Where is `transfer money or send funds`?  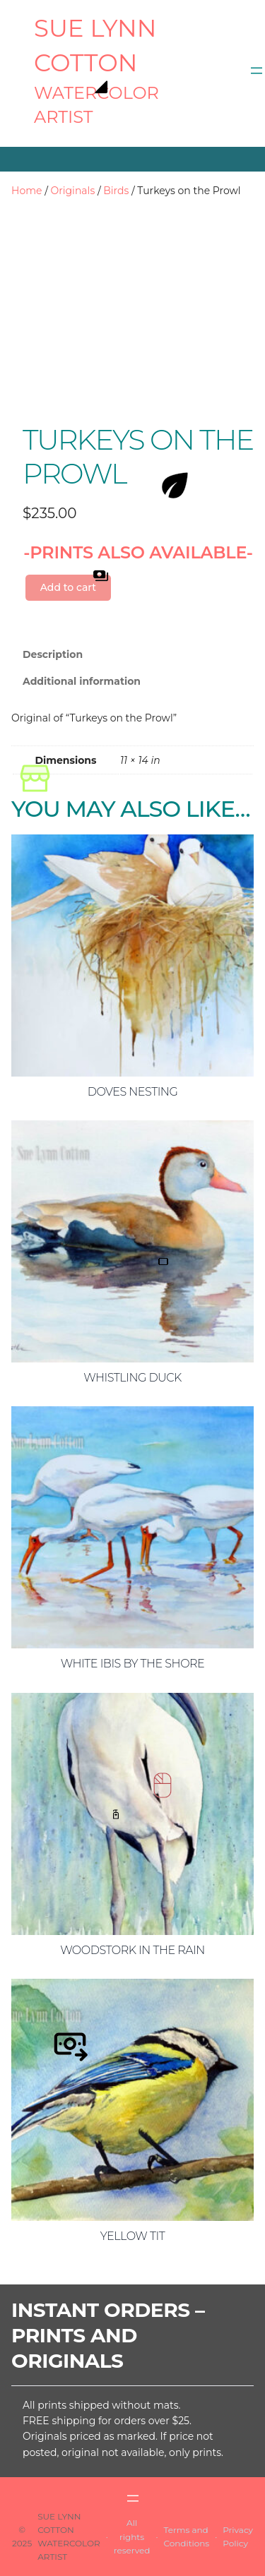
transfer money or send funds is located at coordinates (70, 2044).